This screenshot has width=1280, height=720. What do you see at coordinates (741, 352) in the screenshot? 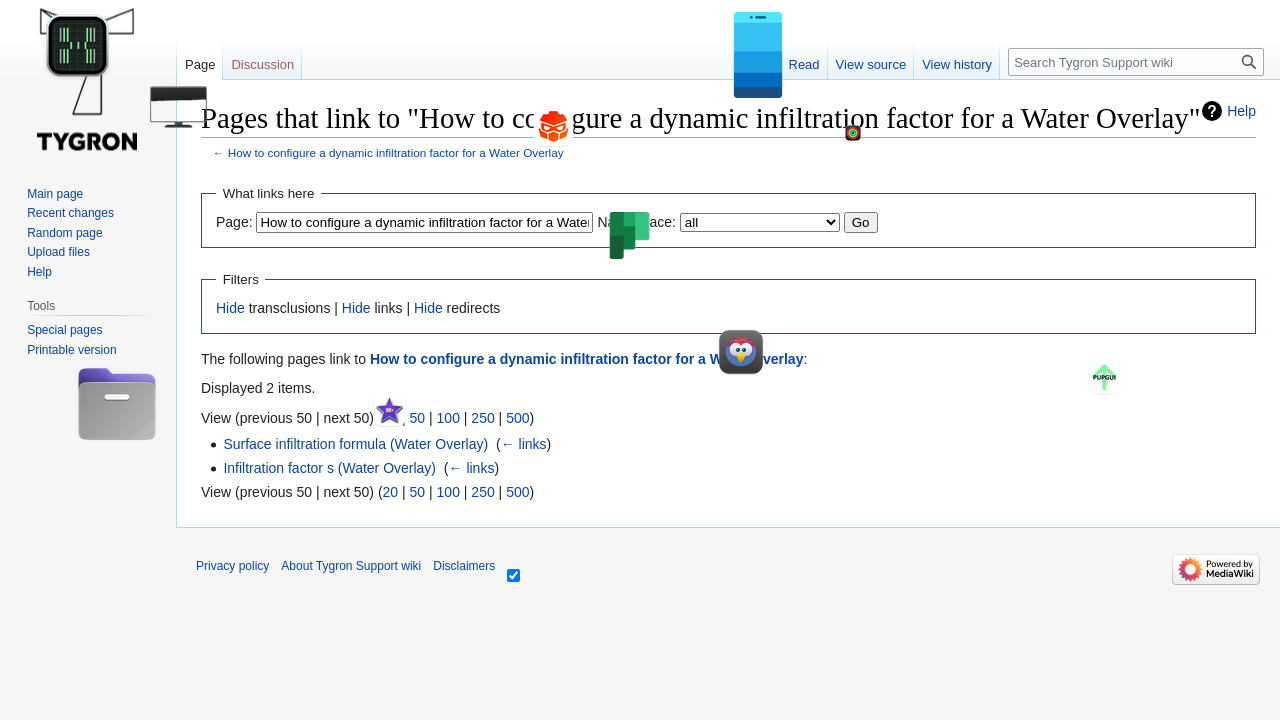
I see `open corebird twitter client` at bounding box center [741, 352].